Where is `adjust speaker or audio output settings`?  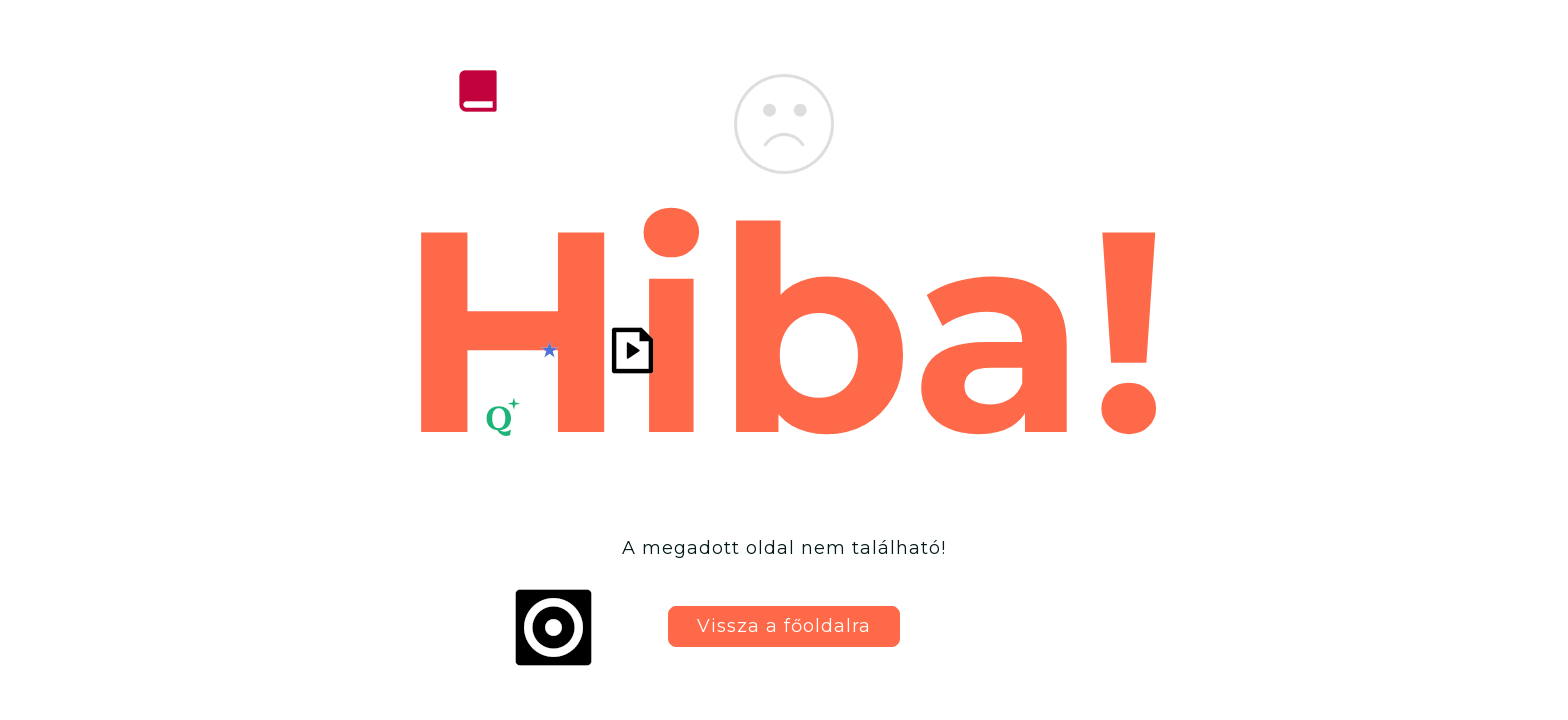 adjust speaker or audio output settings is located at coordinates (553, 627).